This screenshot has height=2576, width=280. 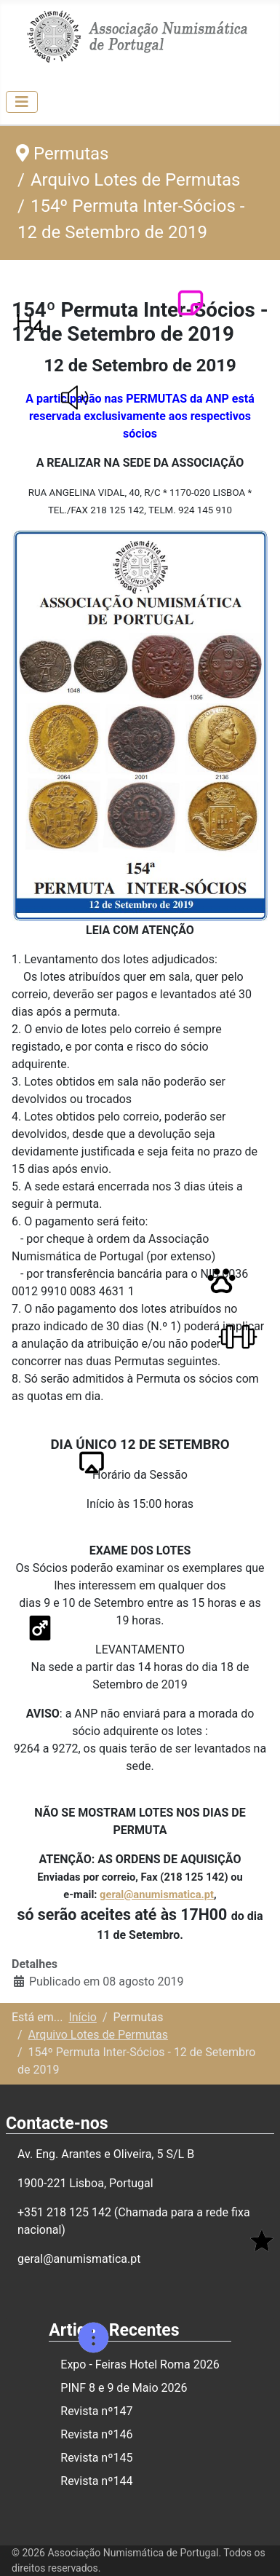 I want to click on add a sticker to your message, so click(x=191, y=303).